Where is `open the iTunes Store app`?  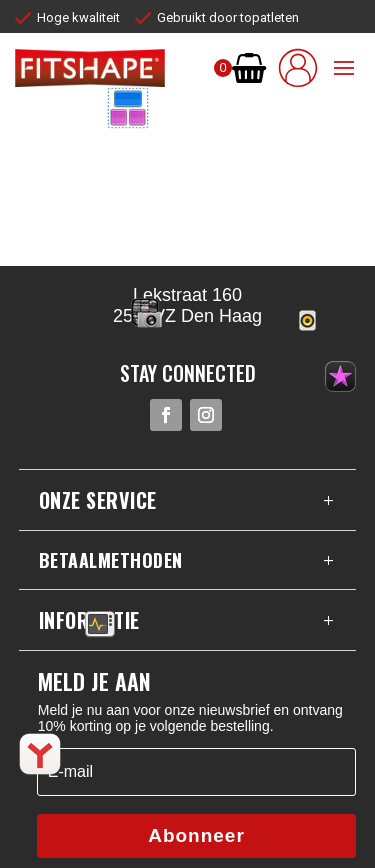 open the iTunes Store app is located at coordinates (340, 376).